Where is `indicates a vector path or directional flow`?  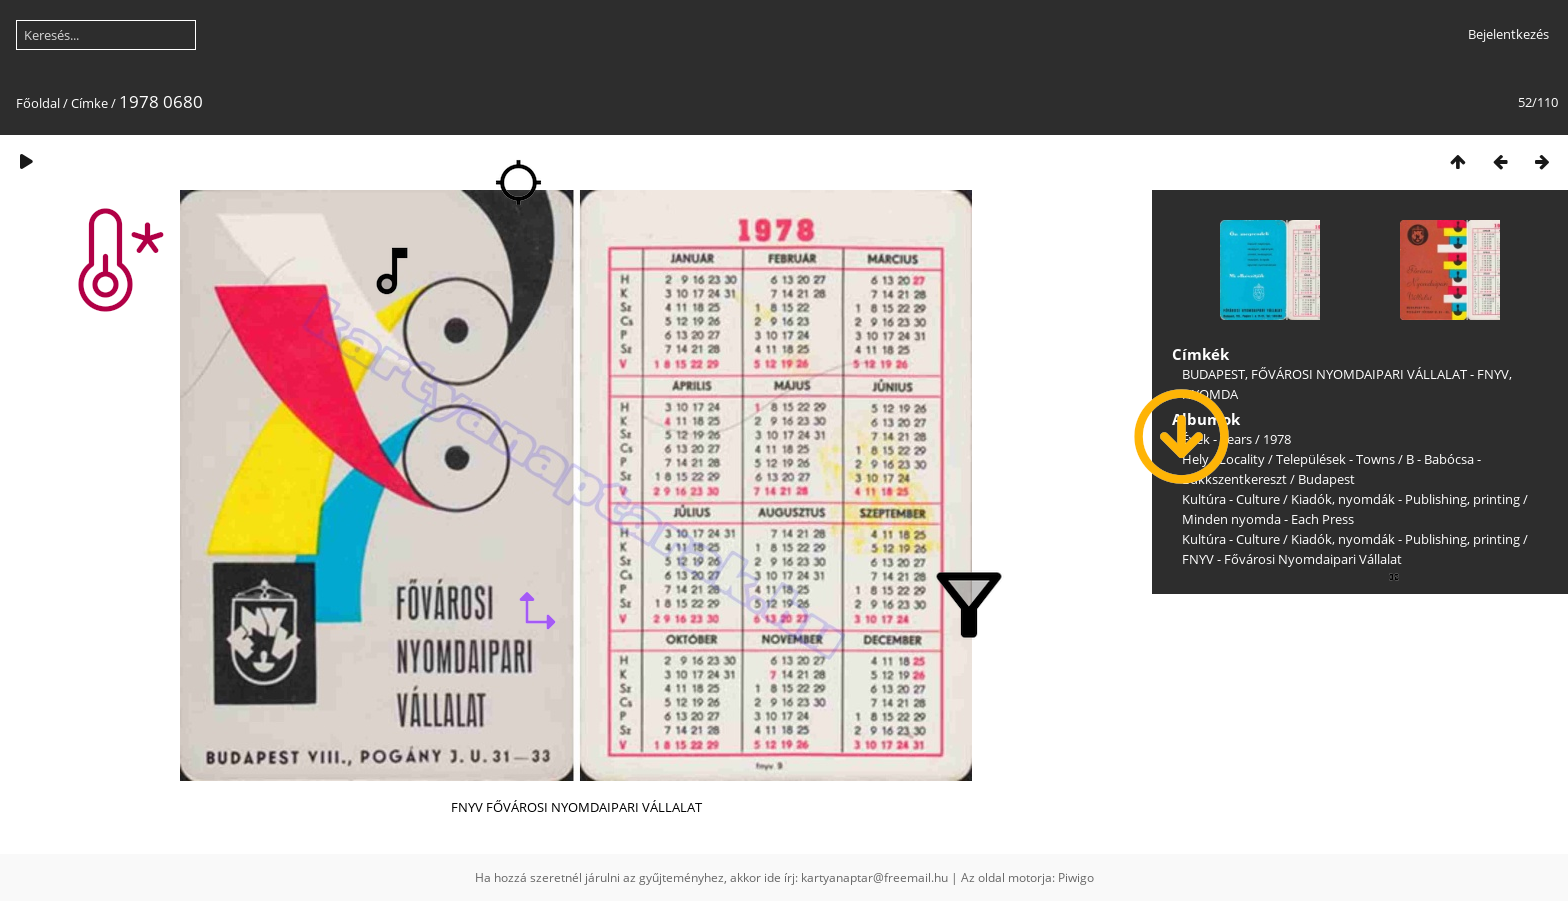 indicates a vector path or directional flow is located at coordinates (536, 610).